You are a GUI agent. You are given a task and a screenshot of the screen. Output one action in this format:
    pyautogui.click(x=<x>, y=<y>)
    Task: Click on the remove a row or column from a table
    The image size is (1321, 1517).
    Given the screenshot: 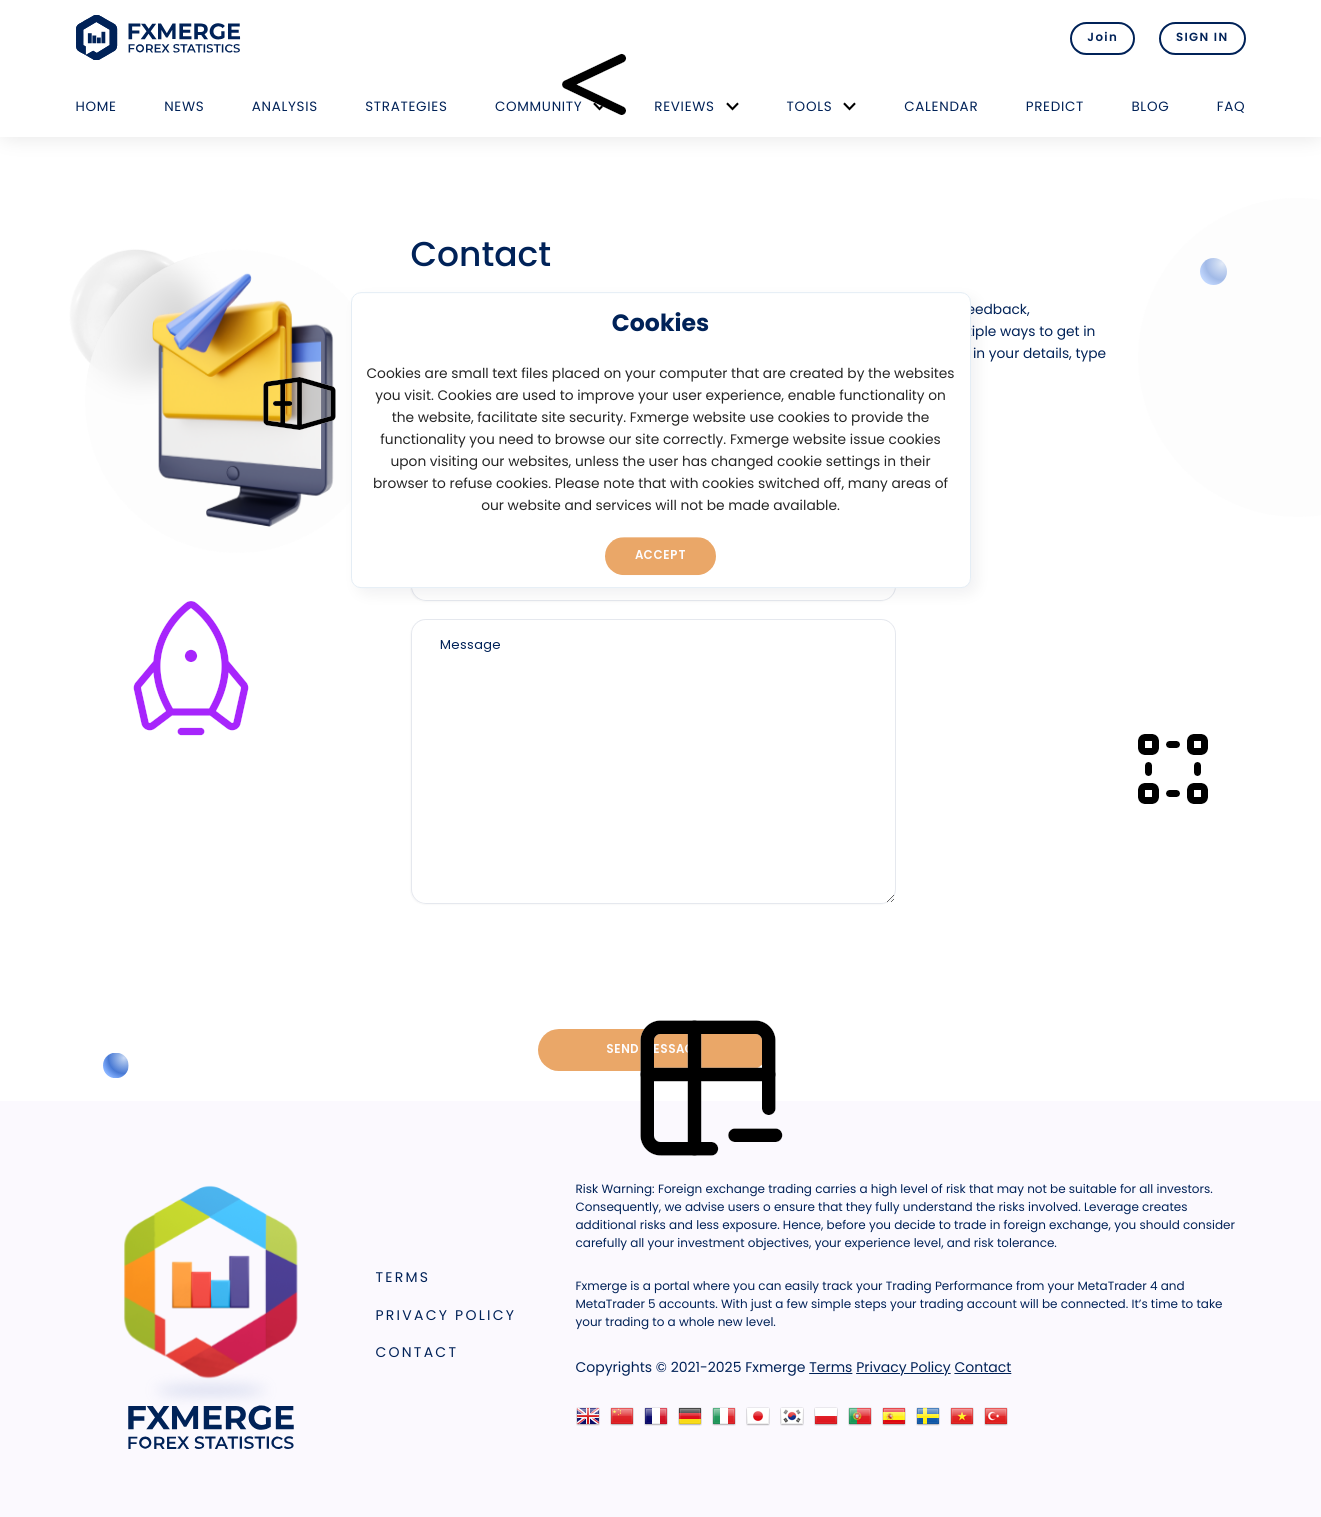 What is the action you would take?
    pyautogui.click(x=708, y=1088)
    